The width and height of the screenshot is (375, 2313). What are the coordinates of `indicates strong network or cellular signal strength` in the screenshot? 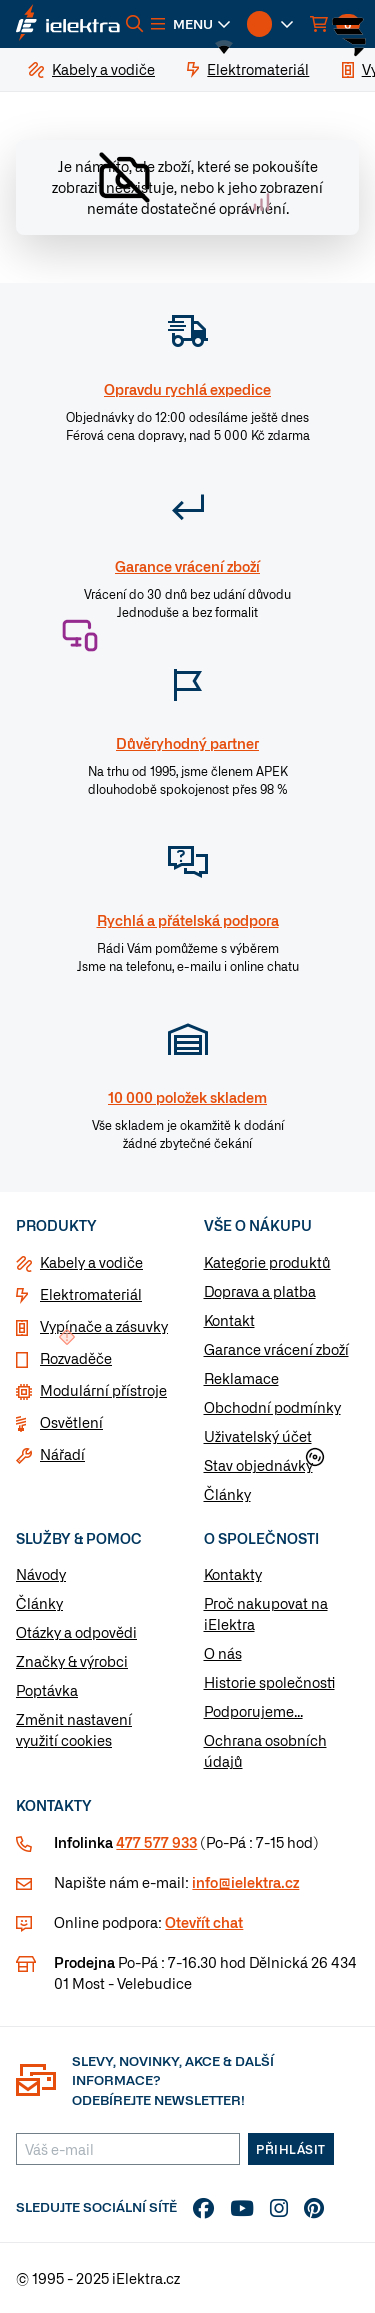 It's located at (261, 199).